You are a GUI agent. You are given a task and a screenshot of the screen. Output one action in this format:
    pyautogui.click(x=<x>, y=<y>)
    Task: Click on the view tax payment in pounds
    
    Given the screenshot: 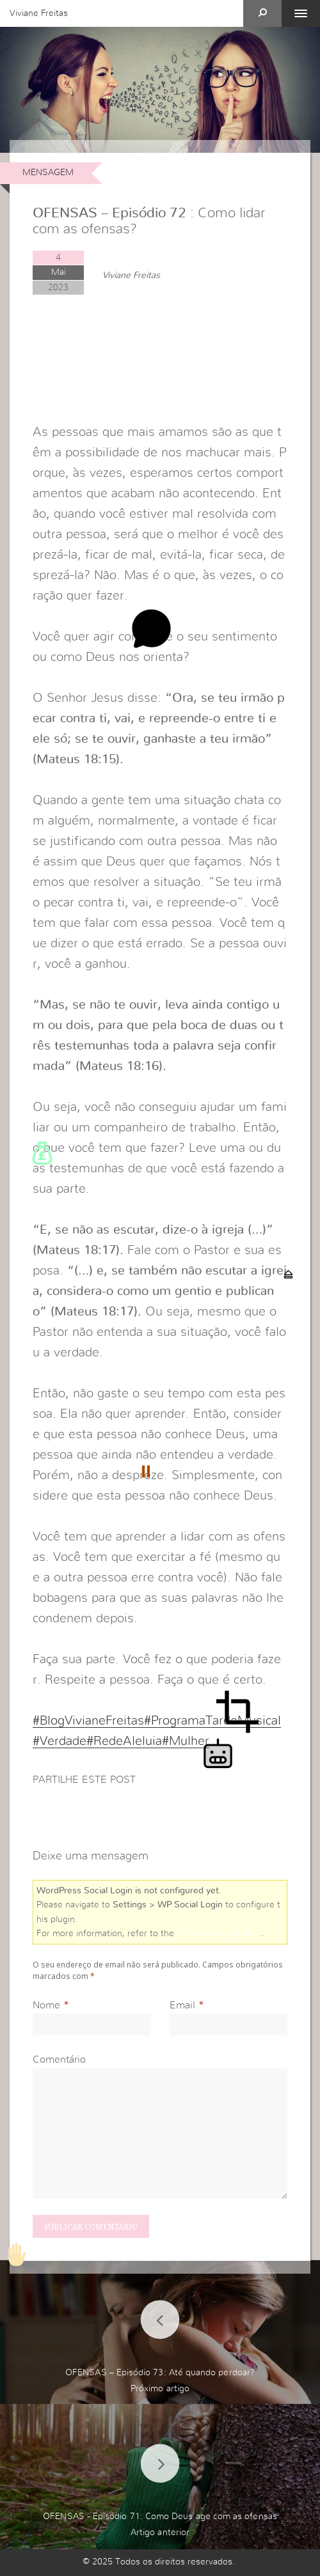 What is the action you would take?
    pyautogui.click(x=42, y=1153)
    